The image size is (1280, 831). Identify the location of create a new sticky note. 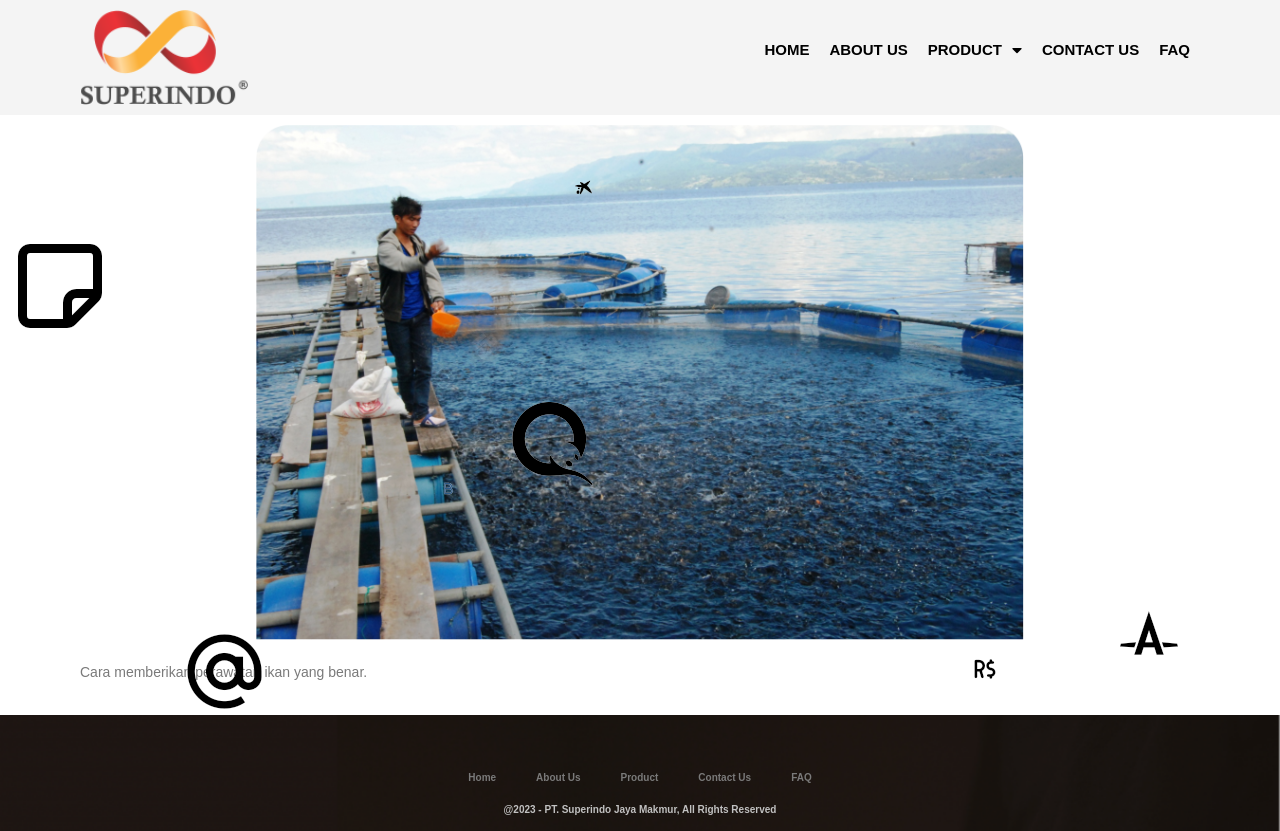
(60, 286).